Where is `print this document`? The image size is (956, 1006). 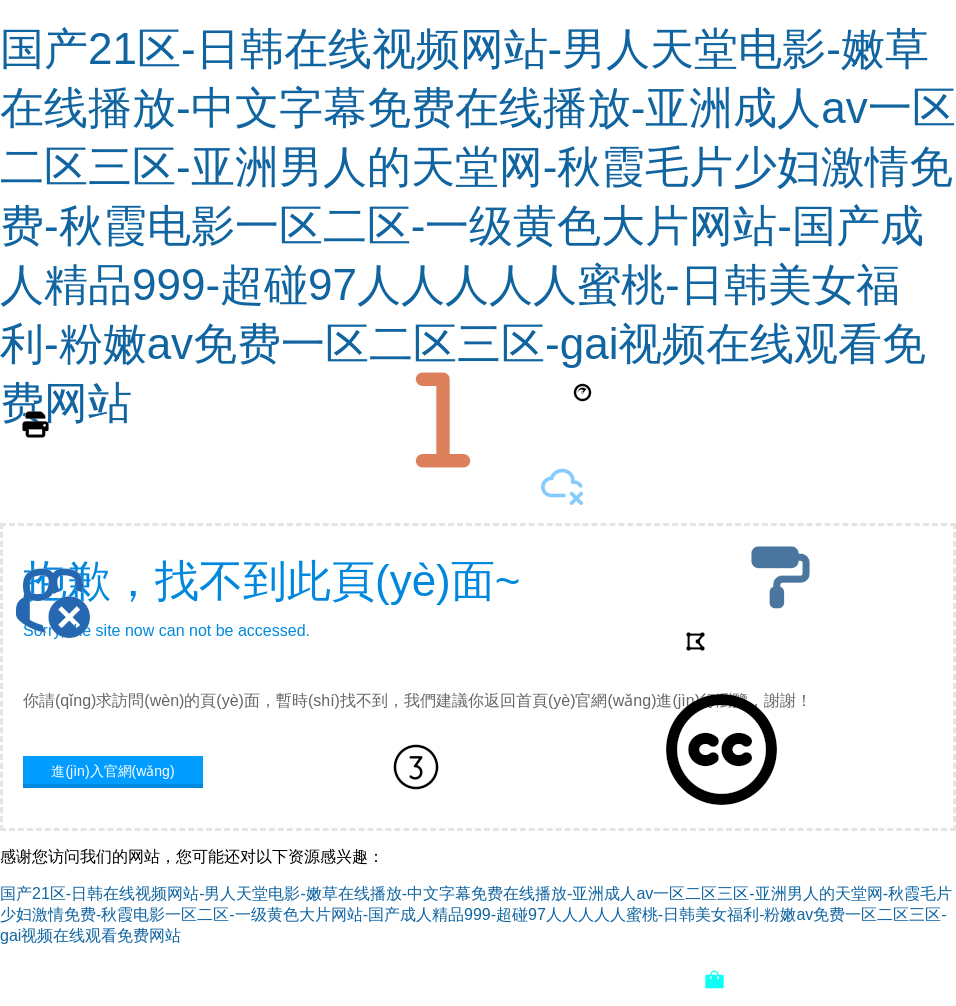
print this document is located at coordinates (35, 424).